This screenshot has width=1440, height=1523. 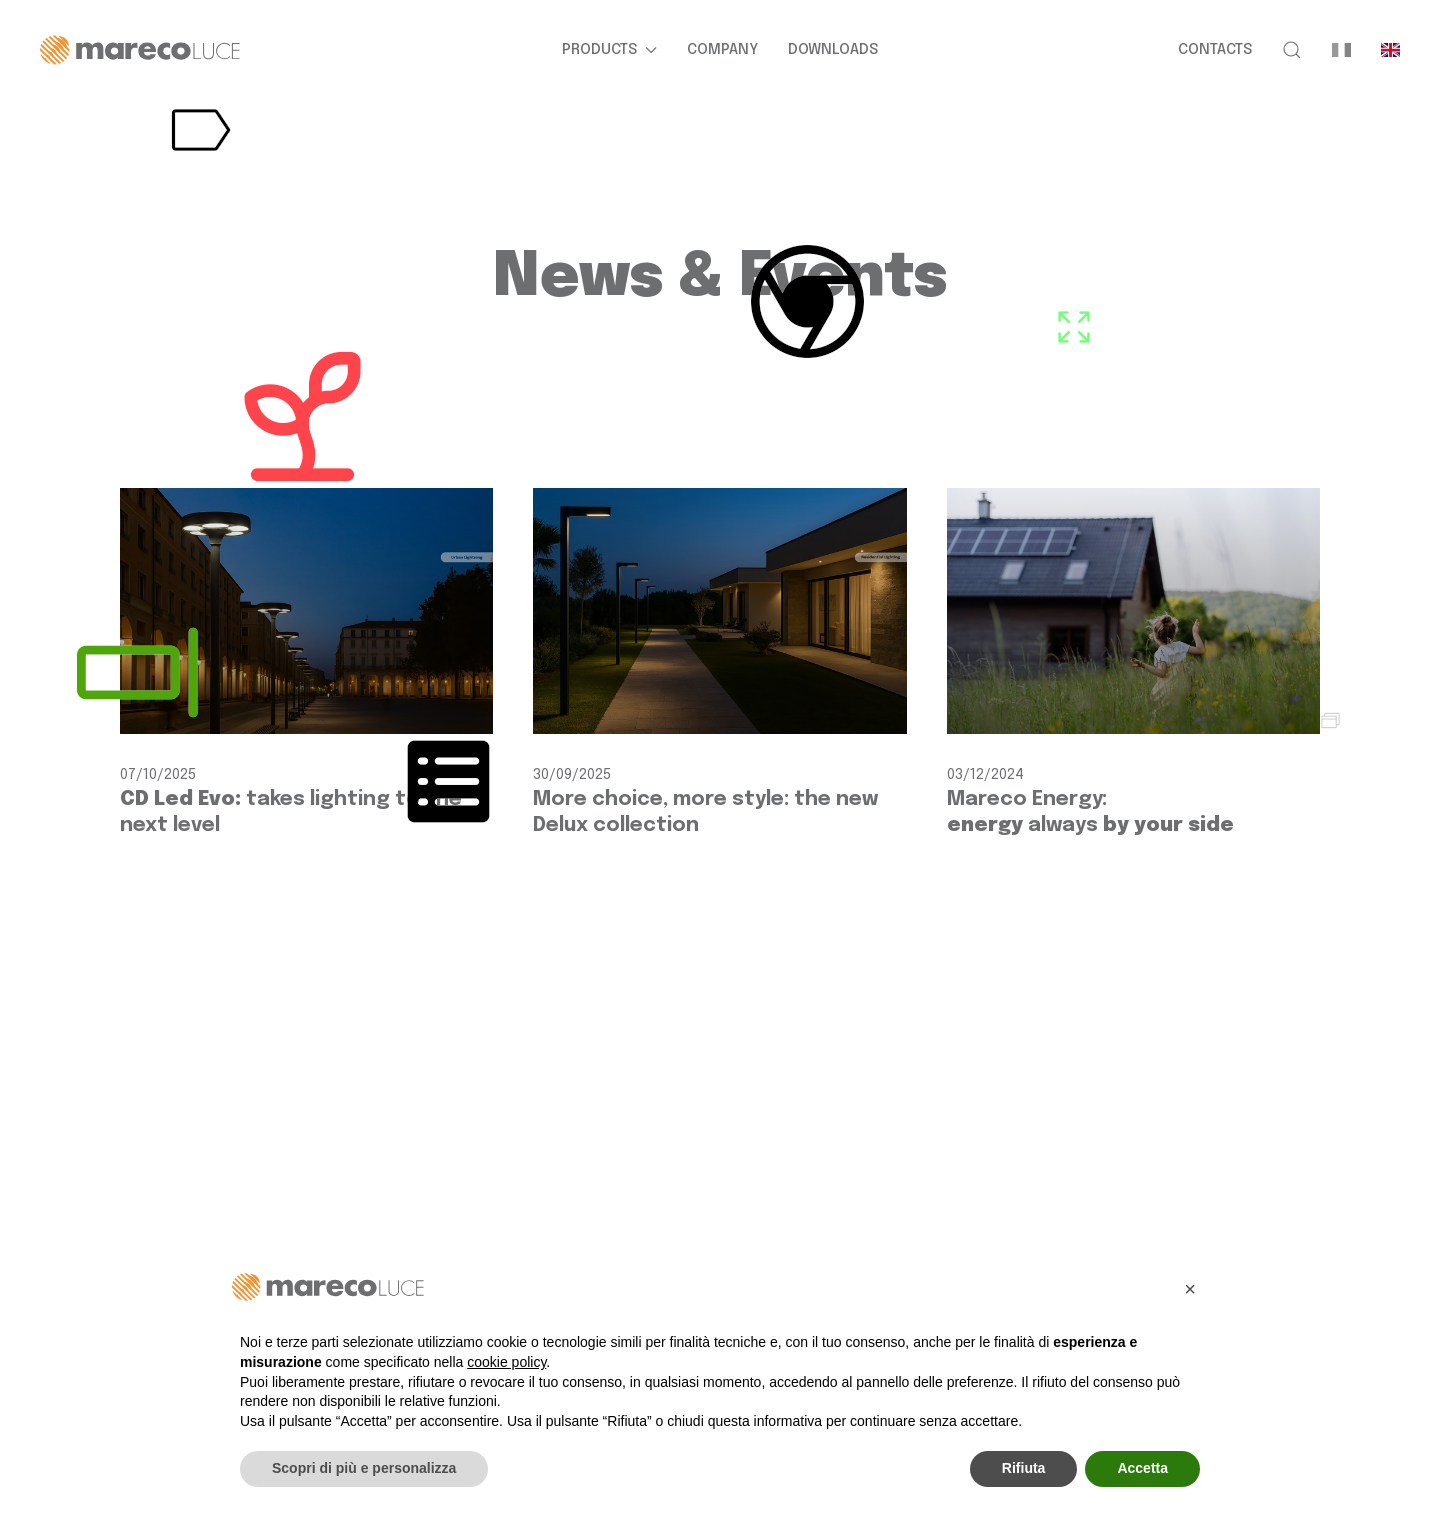 What do you see at coordinates (807, 301) in the screenshot?
I see `open Google Chrome browser` at bounding box center [807, 301].